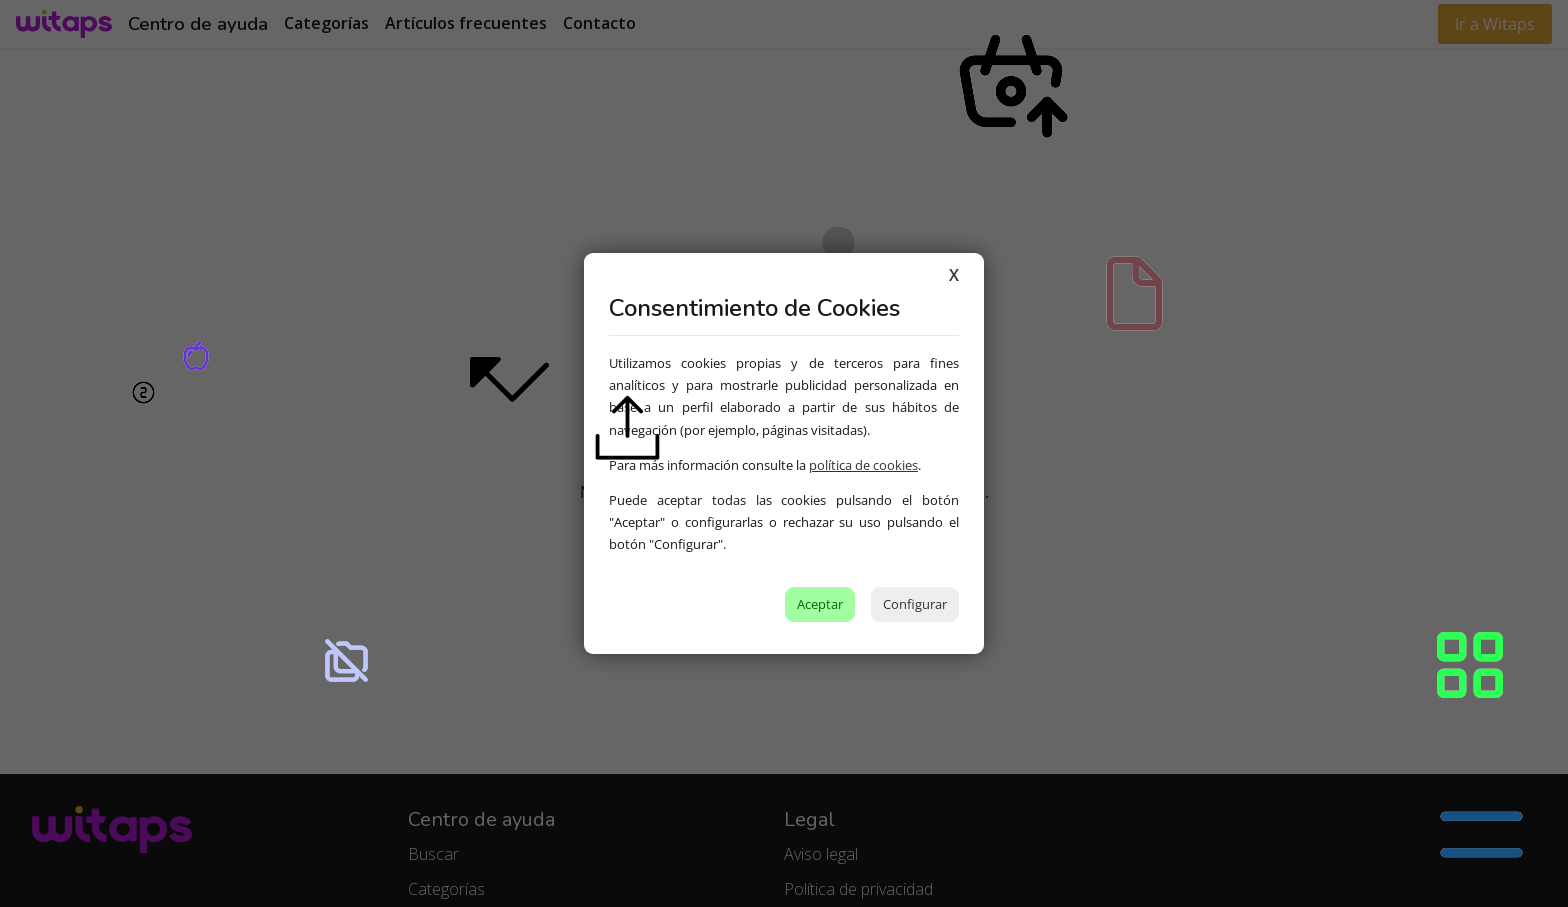 The width and height of the screenshot is (1568, 907). Describe the element at coordinates (509, 376) in the screenshot. I see `go back or return to previous step` at that location.